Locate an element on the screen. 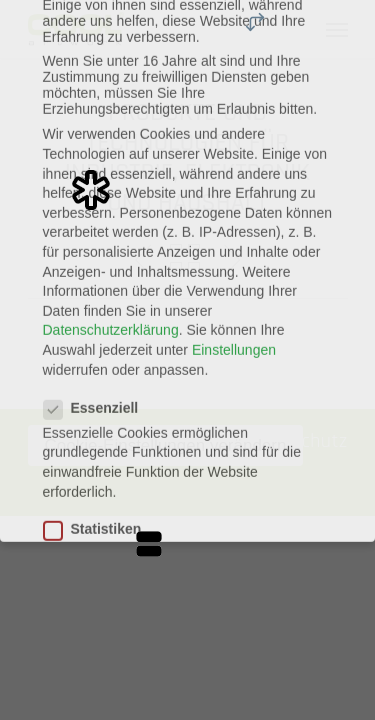 This screenshot has width=375, height=720. switch to list view is located at coordinates (149, 544).